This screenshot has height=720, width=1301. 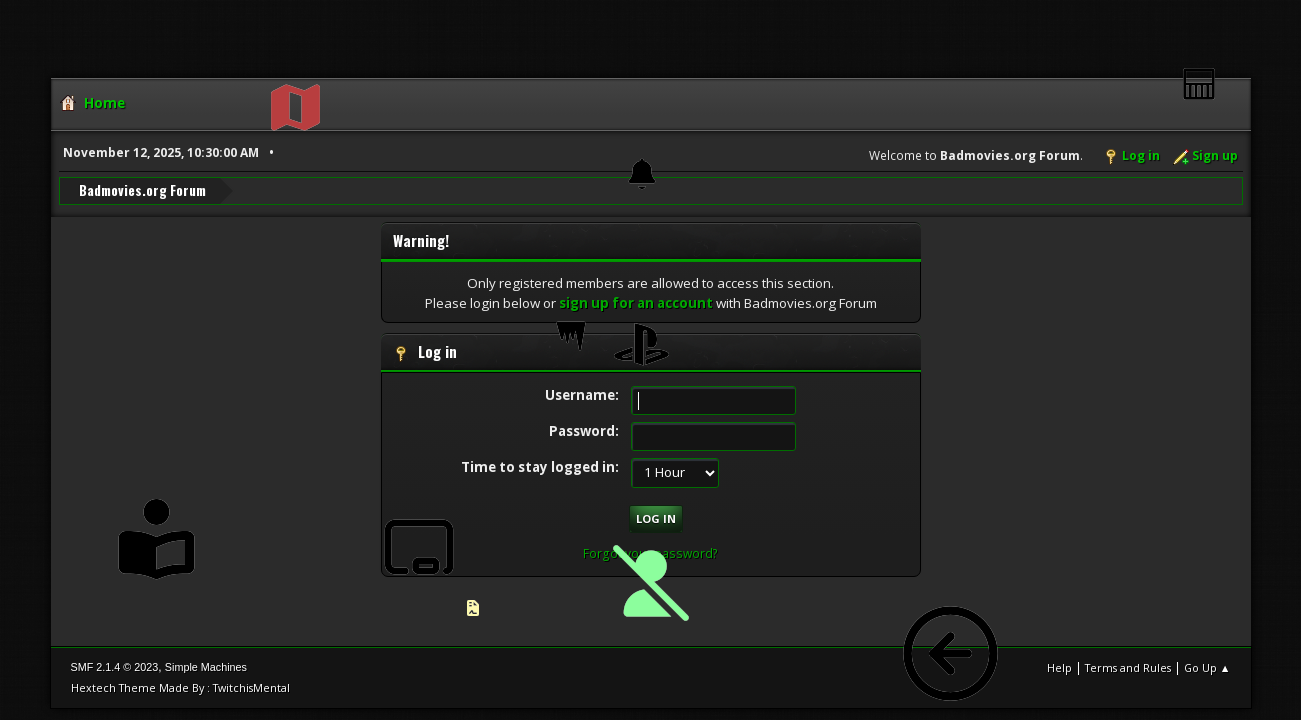 What do you see at coordinates (419, 547) in the screenshot?
I see `open whiteboard or presentation mode` at bounding box center [419, 547].